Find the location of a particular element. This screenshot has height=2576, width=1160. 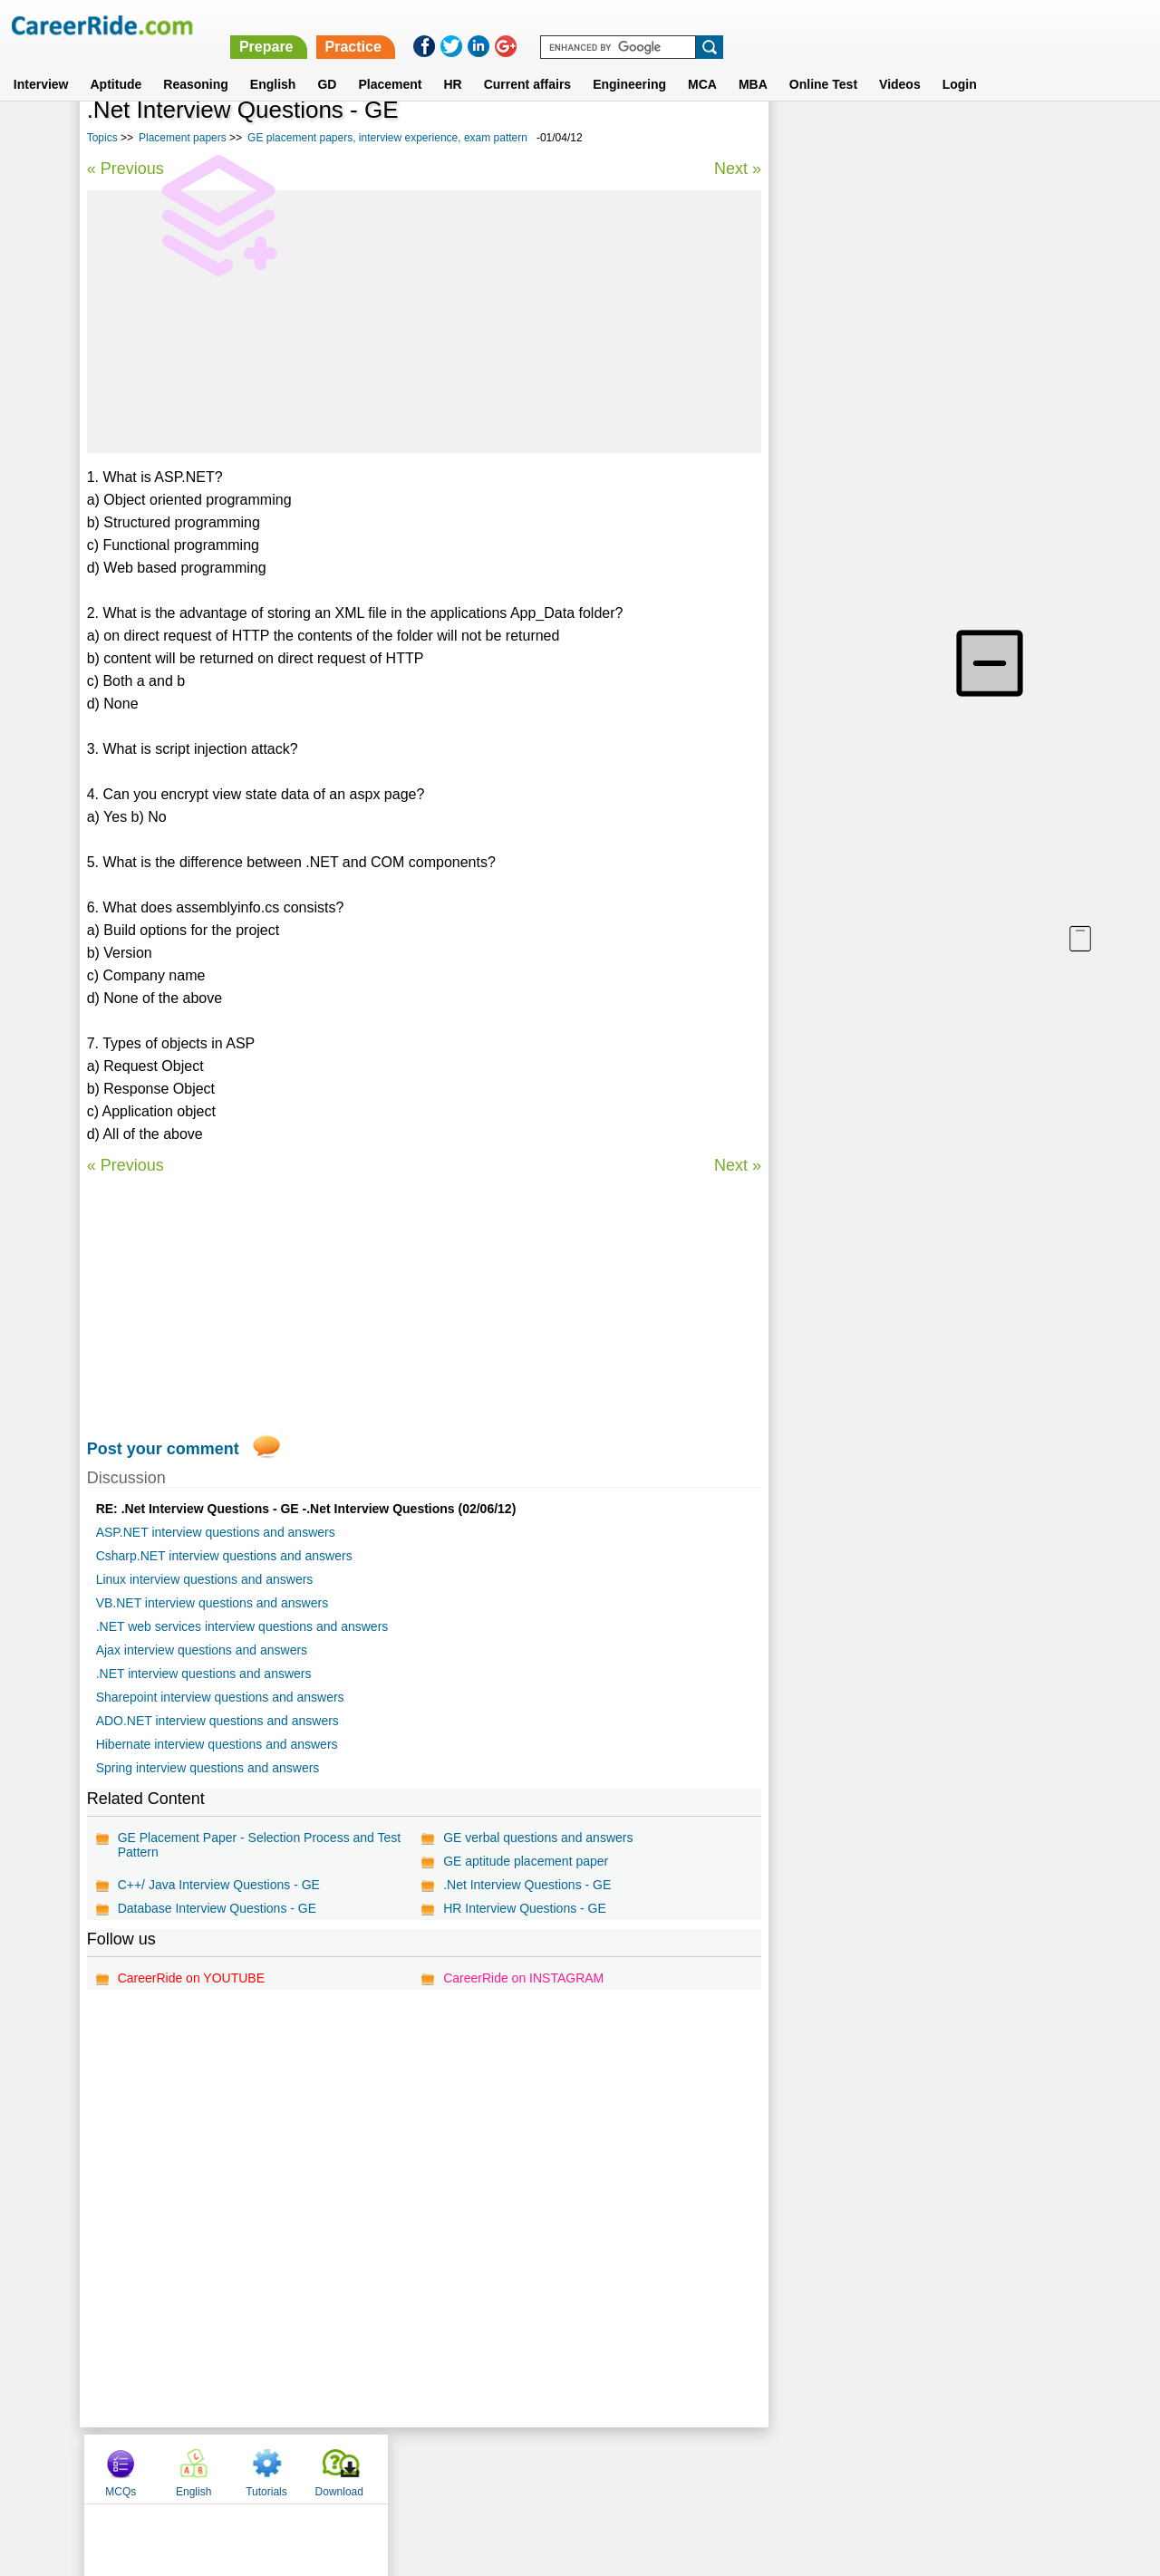

collapse or minimize a section is located at coordinates (990, 663).